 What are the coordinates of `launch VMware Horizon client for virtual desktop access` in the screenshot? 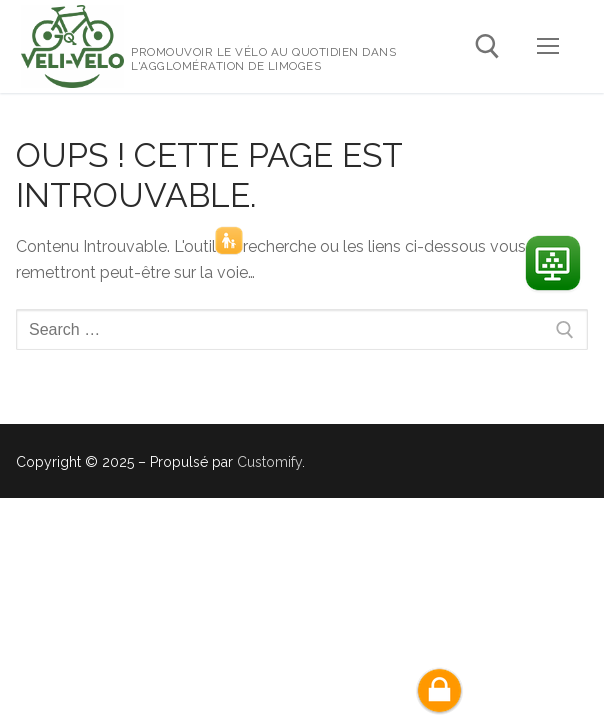 It's located at (553, 263).